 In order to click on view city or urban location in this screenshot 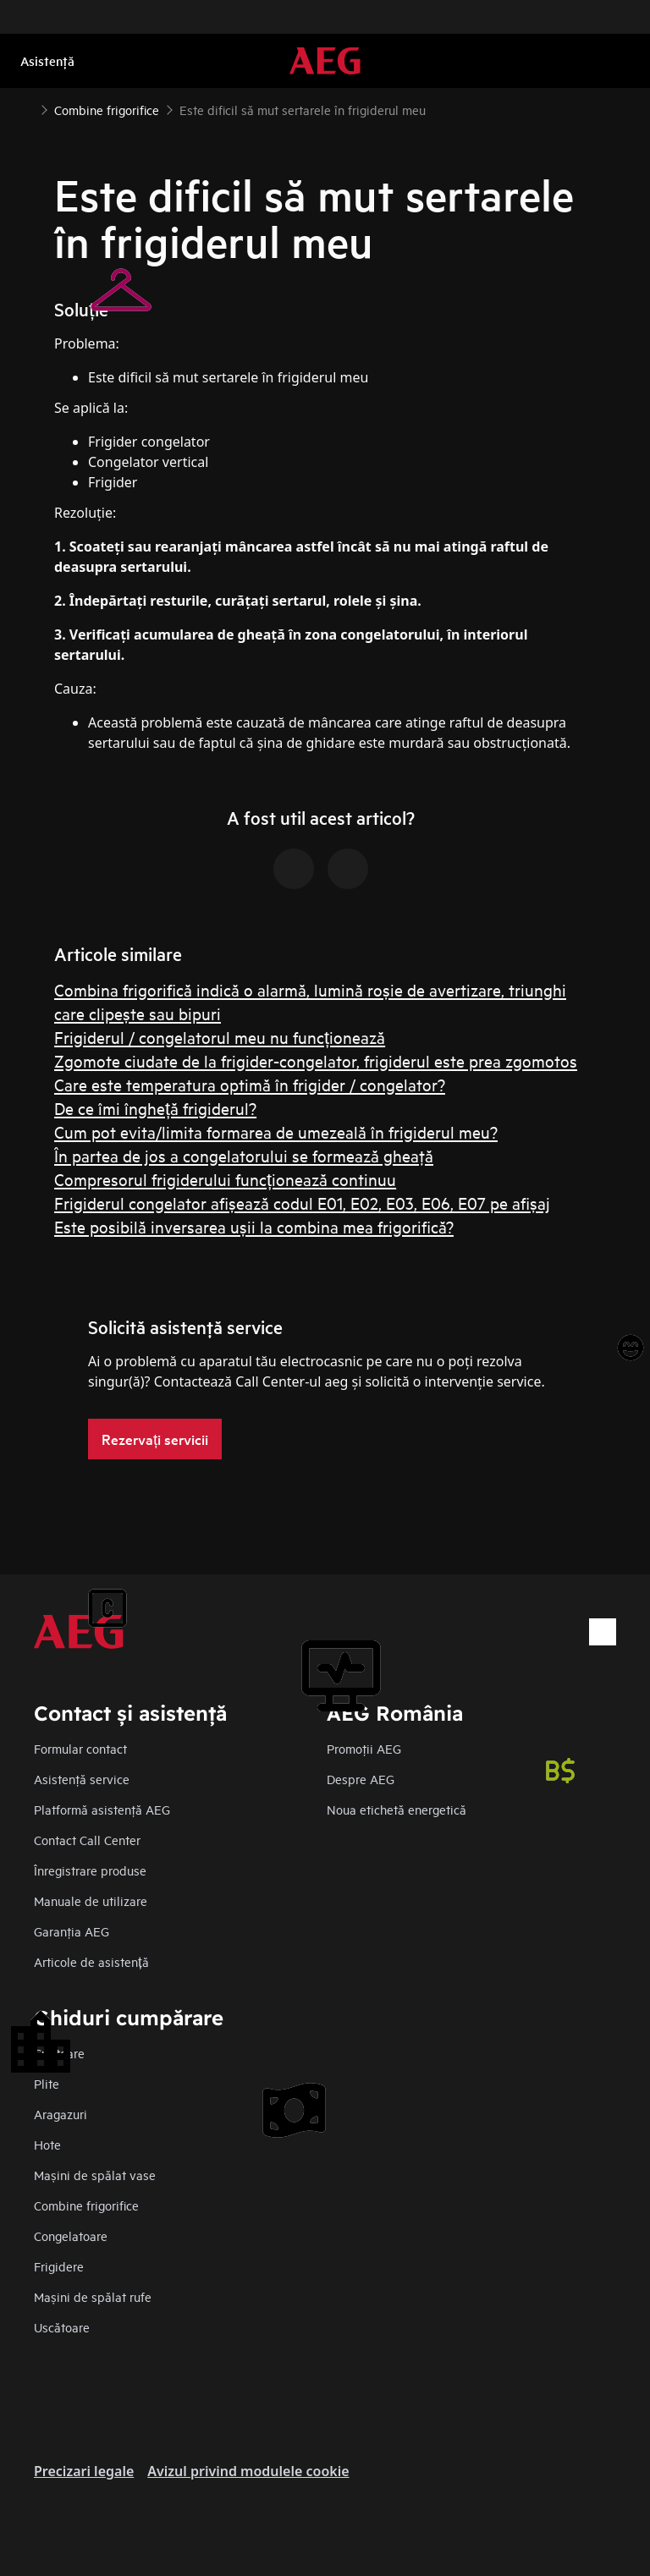, I will do `click(41, 2043)`.